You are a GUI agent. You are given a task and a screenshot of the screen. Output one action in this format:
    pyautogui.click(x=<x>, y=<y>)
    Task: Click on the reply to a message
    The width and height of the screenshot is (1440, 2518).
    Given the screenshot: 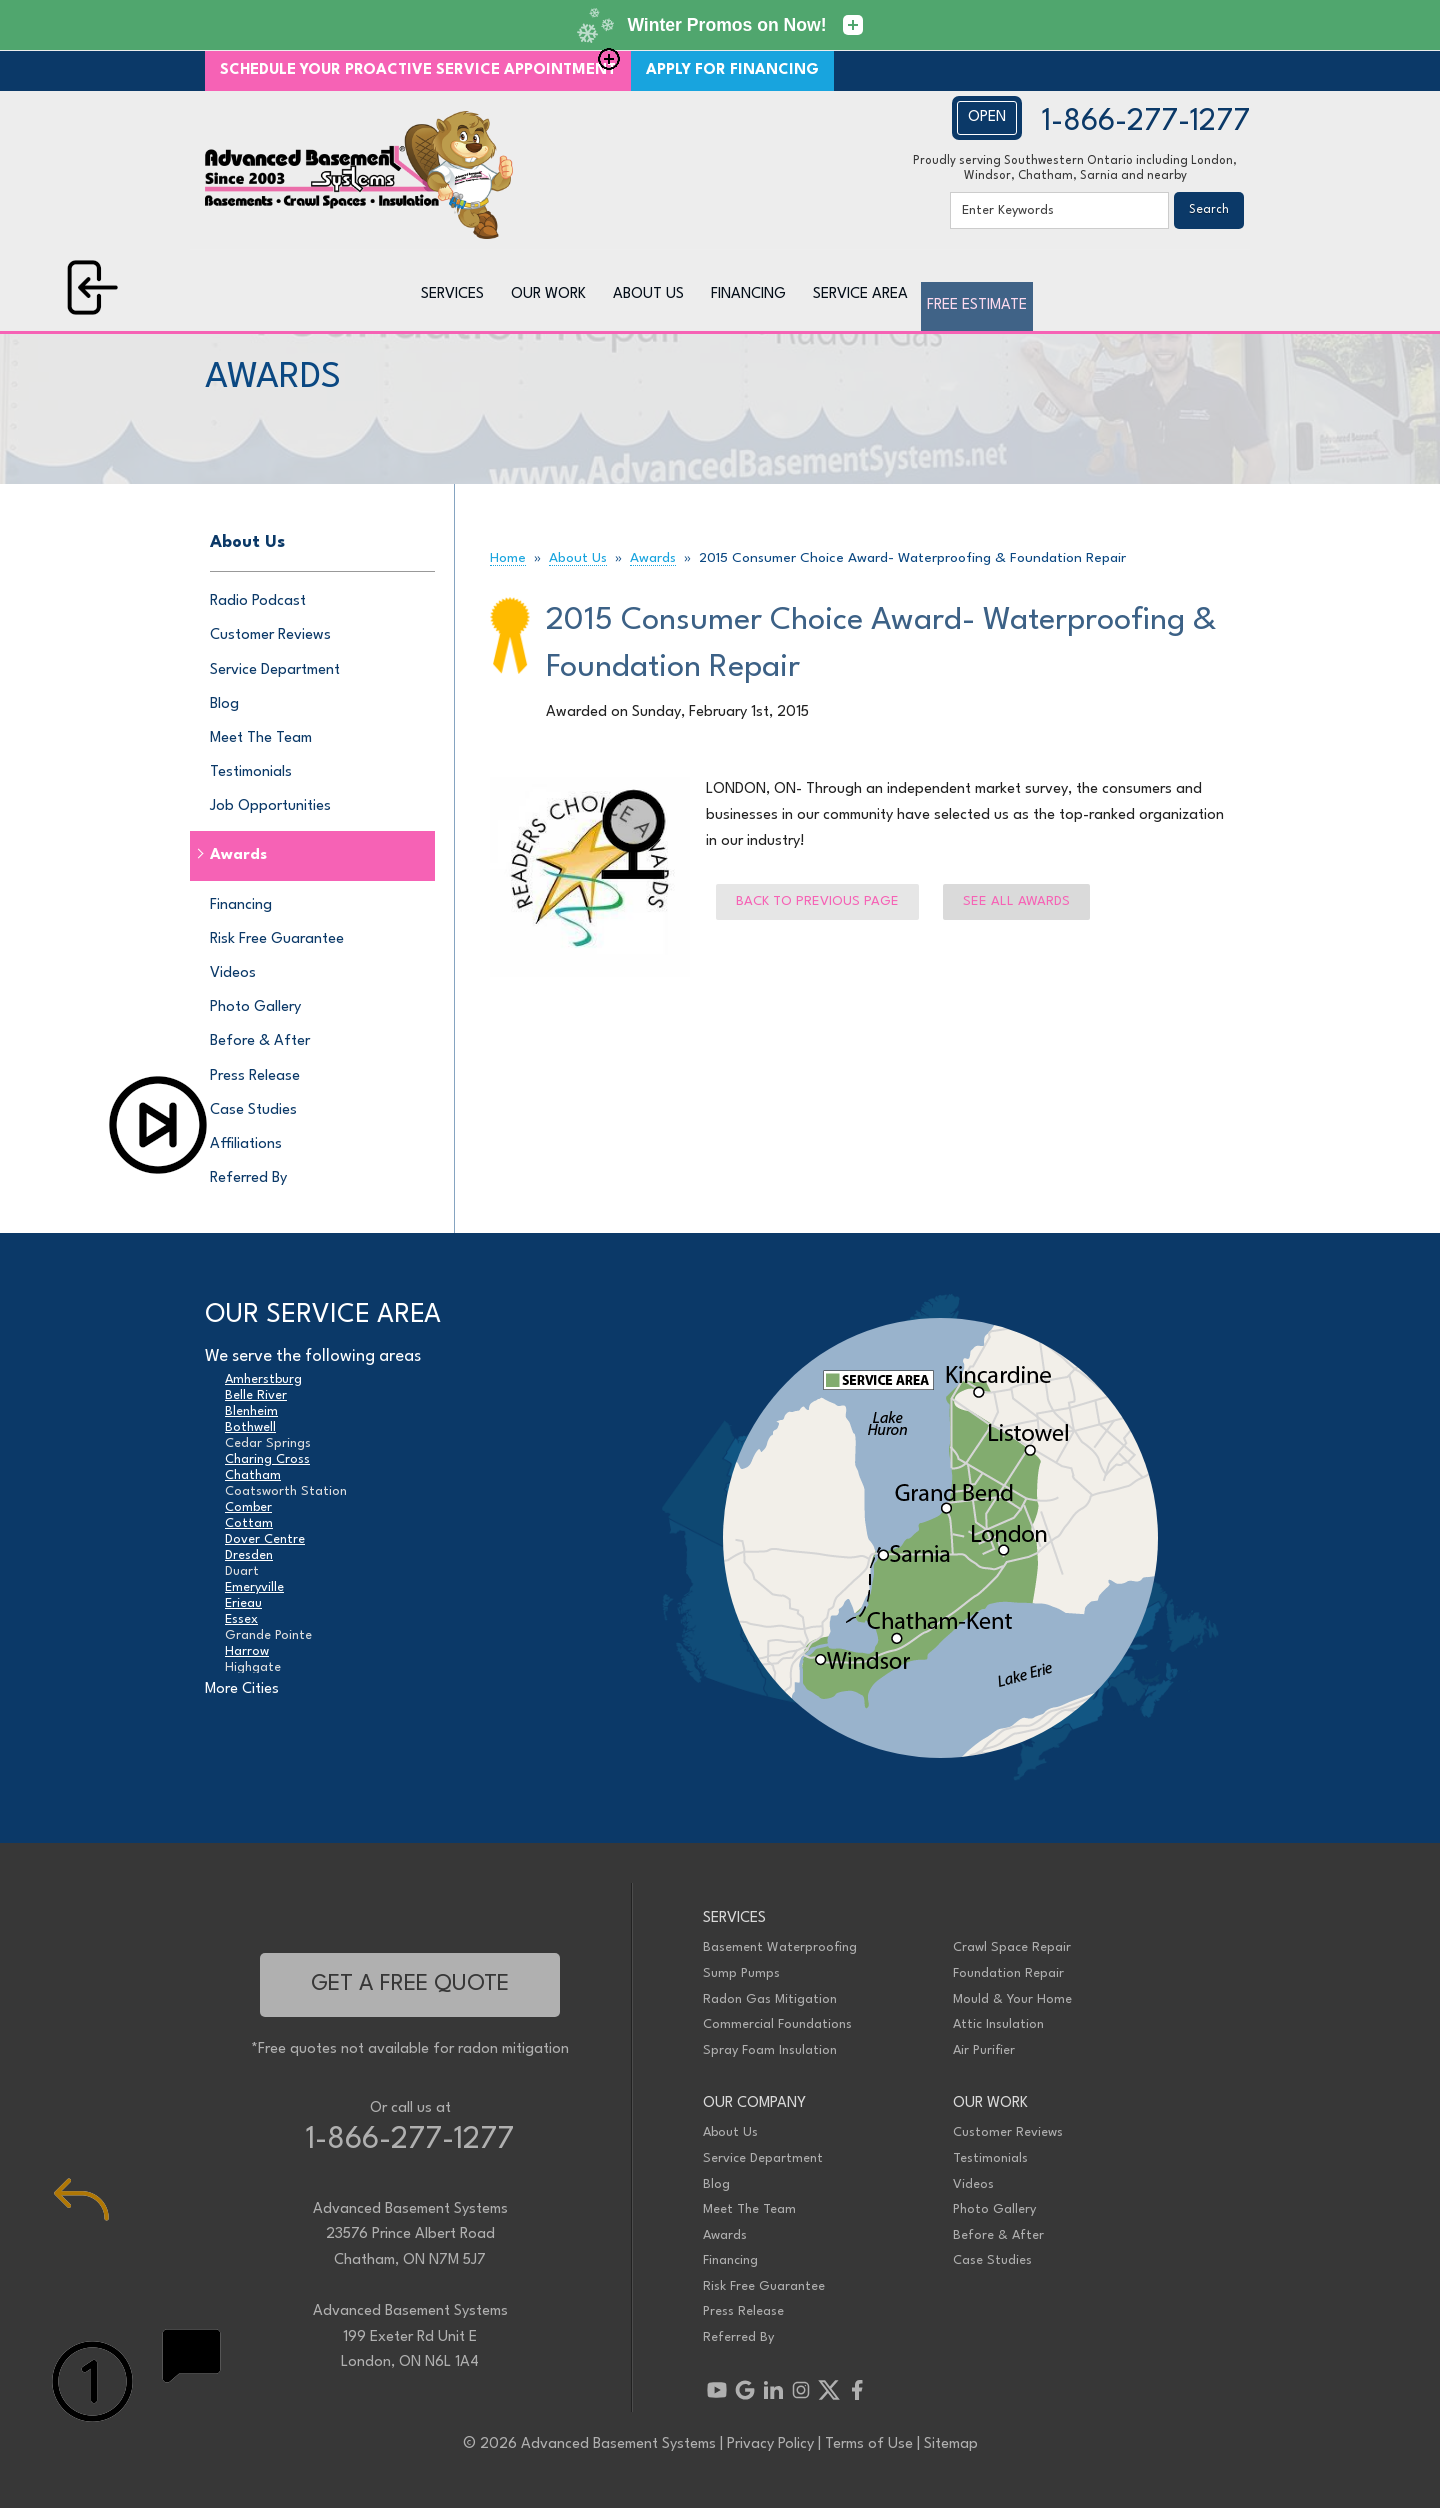 What is the action you would take?
    pyautogui.click(x=81, y=2199)
    